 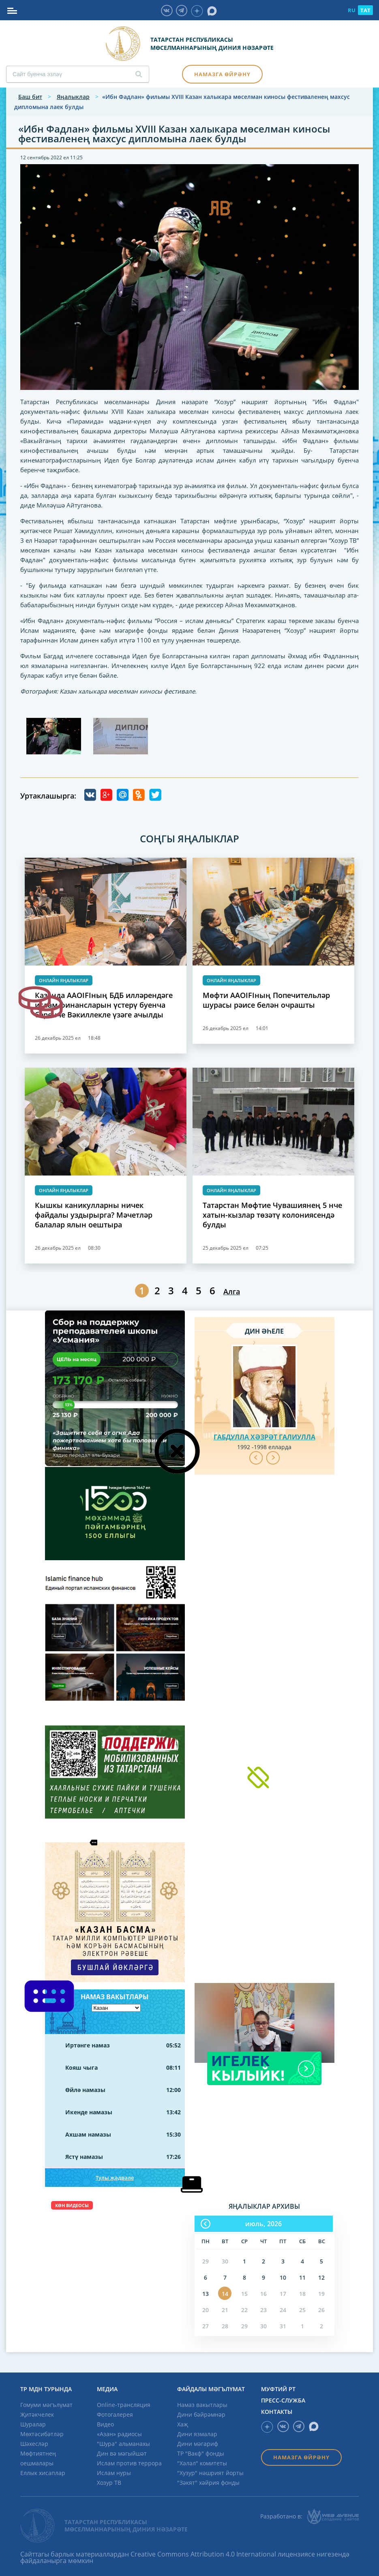 I want to click on switch to desktop view, so click(x=192, y=2184).